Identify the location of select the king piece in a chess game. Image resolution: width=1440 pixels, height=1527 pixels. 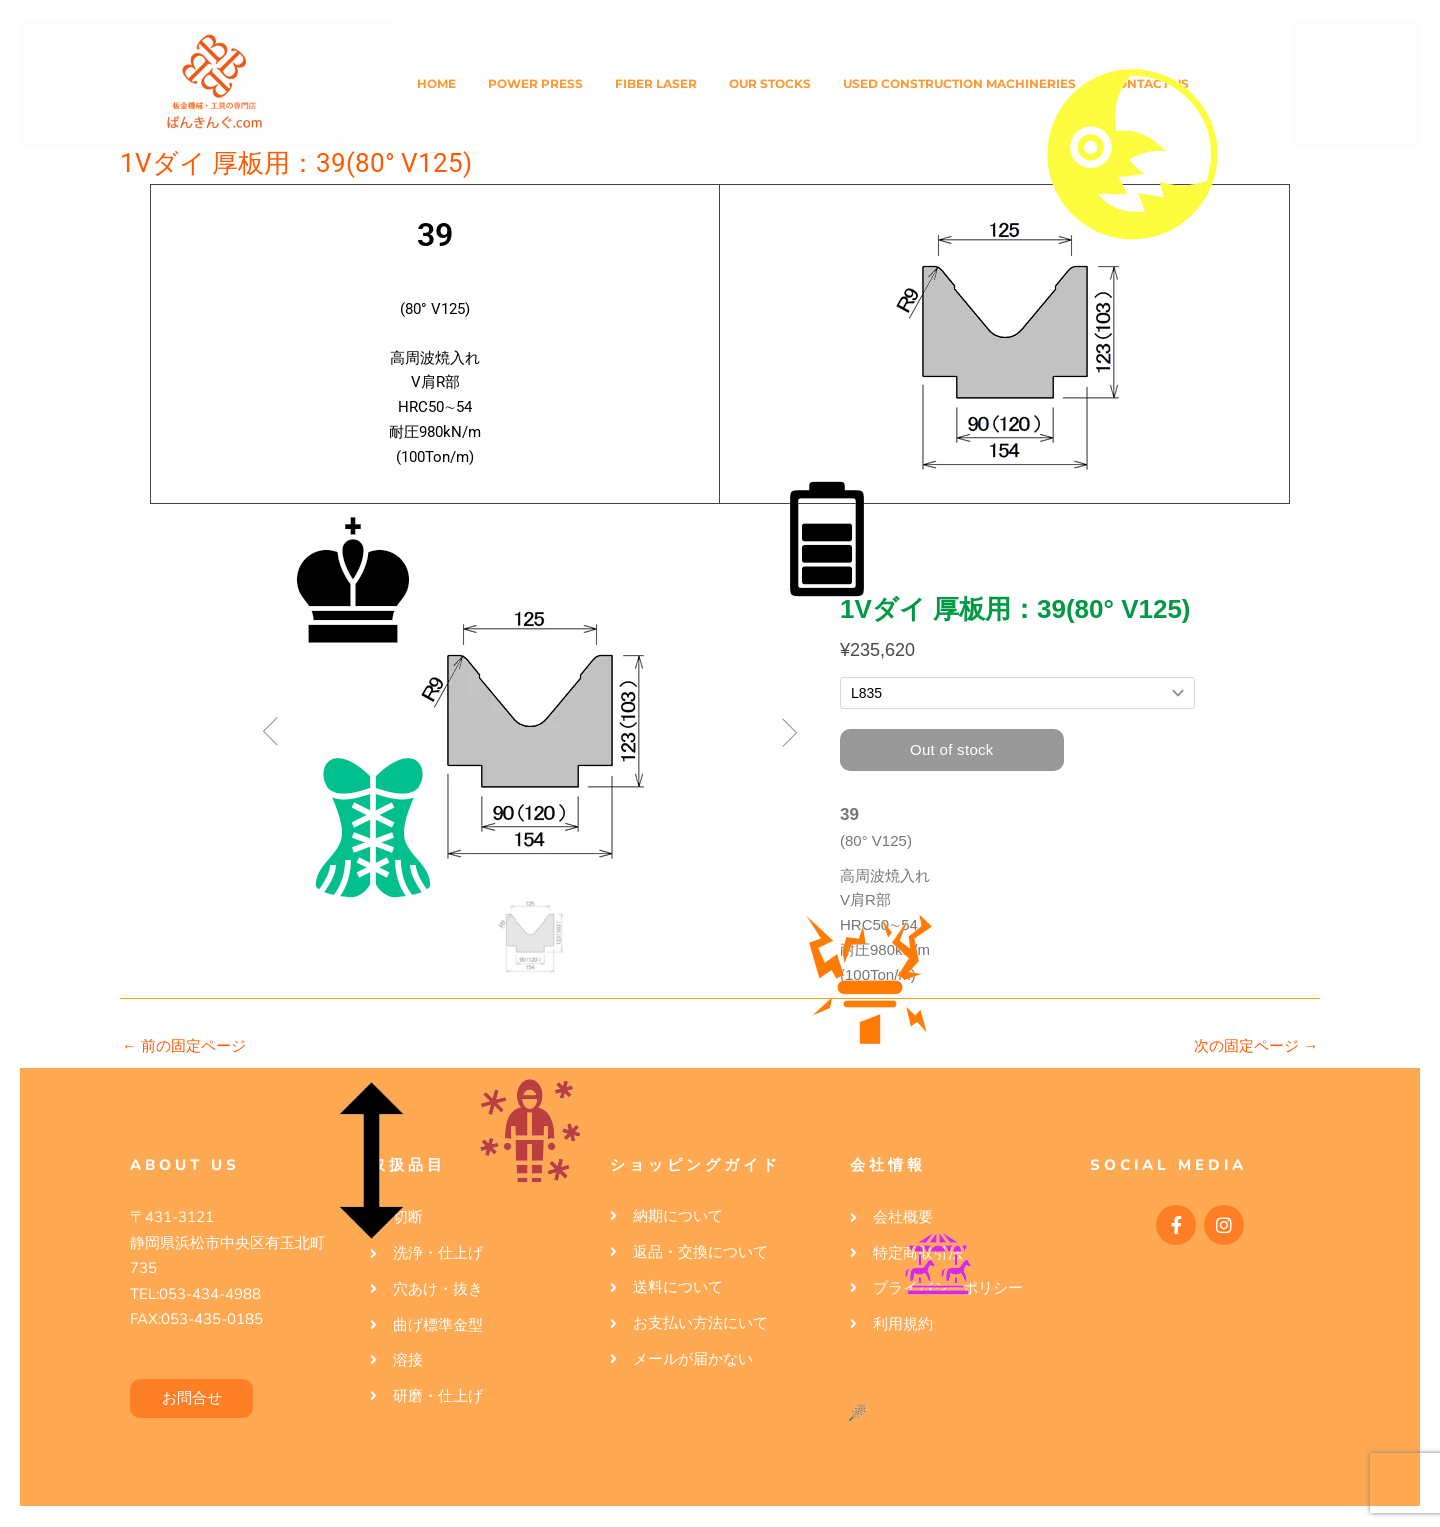
(353, 577).